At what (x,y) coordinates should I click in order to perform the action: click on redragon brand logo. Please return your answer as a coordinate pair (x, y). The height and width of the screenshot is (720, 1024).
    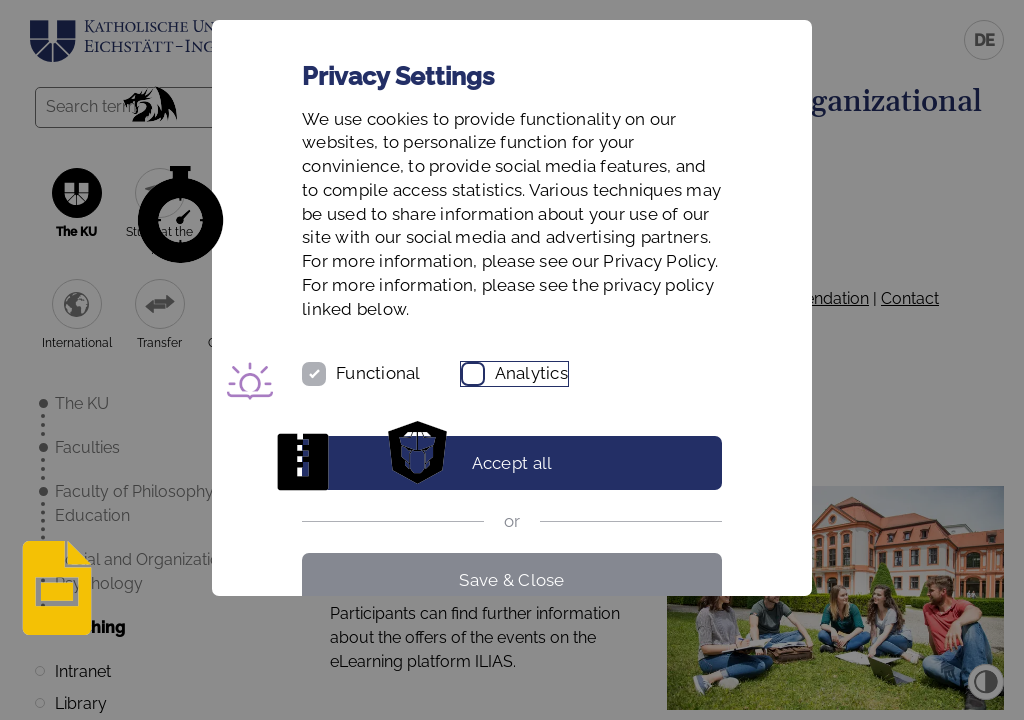
    Looking at the image, I should click on (150, 104).